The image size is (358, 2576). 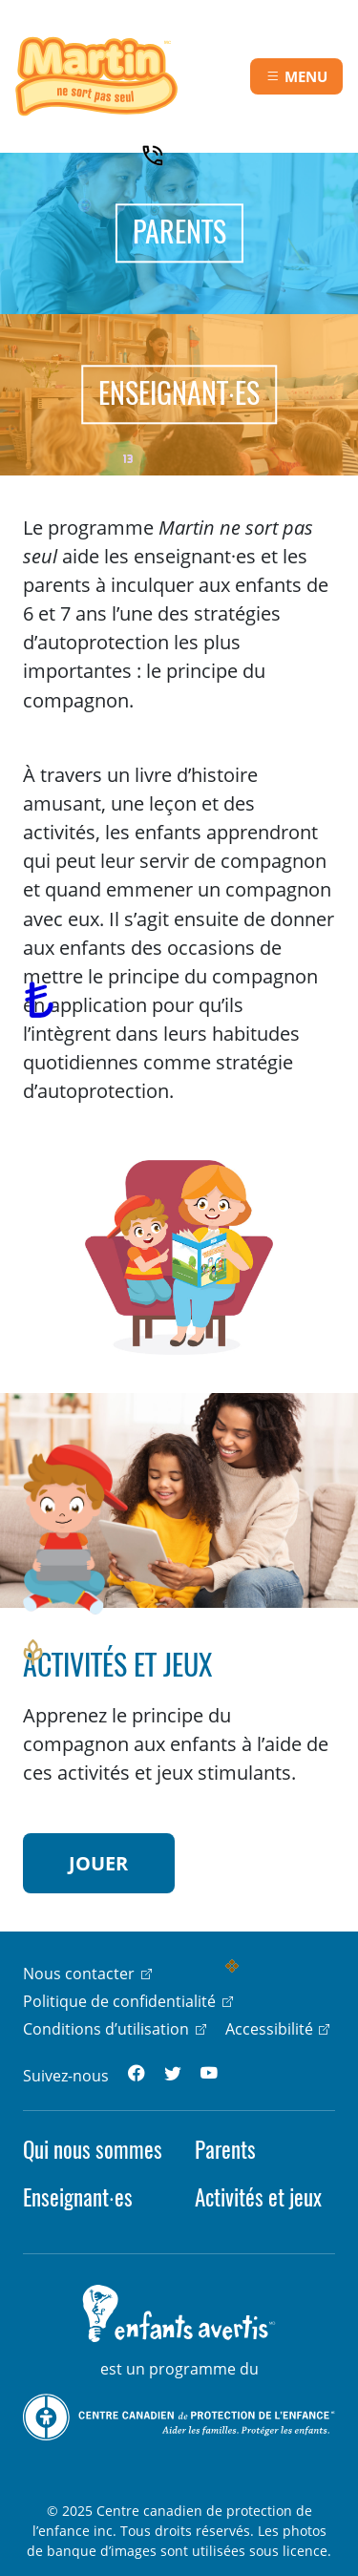 I want to click on indicates grain or wheat-based ingredients, so click(x=32, y=1652).